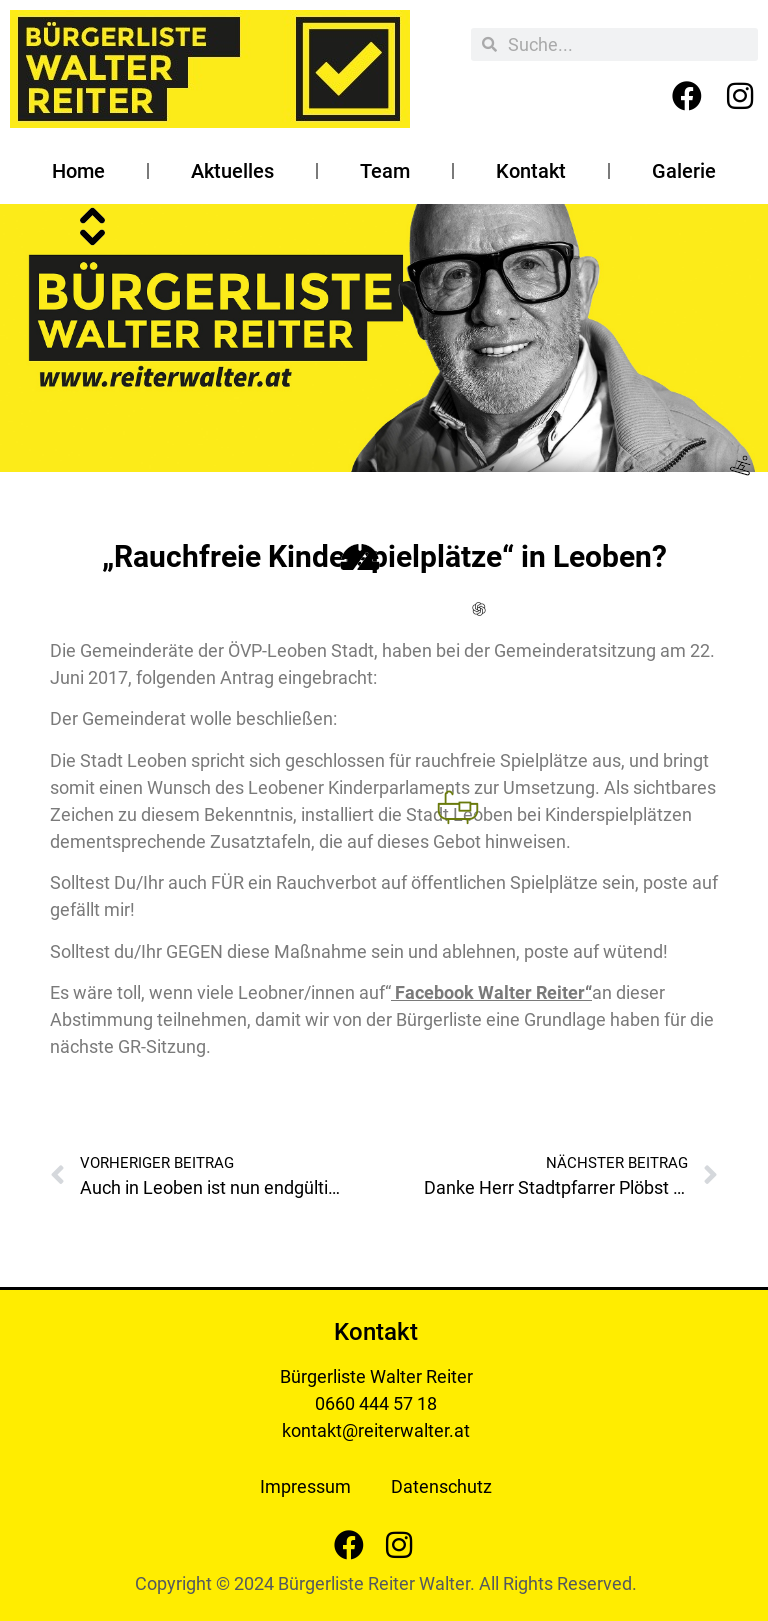  I want to click on access snowboarding or winter sports content, so click(741, 465).